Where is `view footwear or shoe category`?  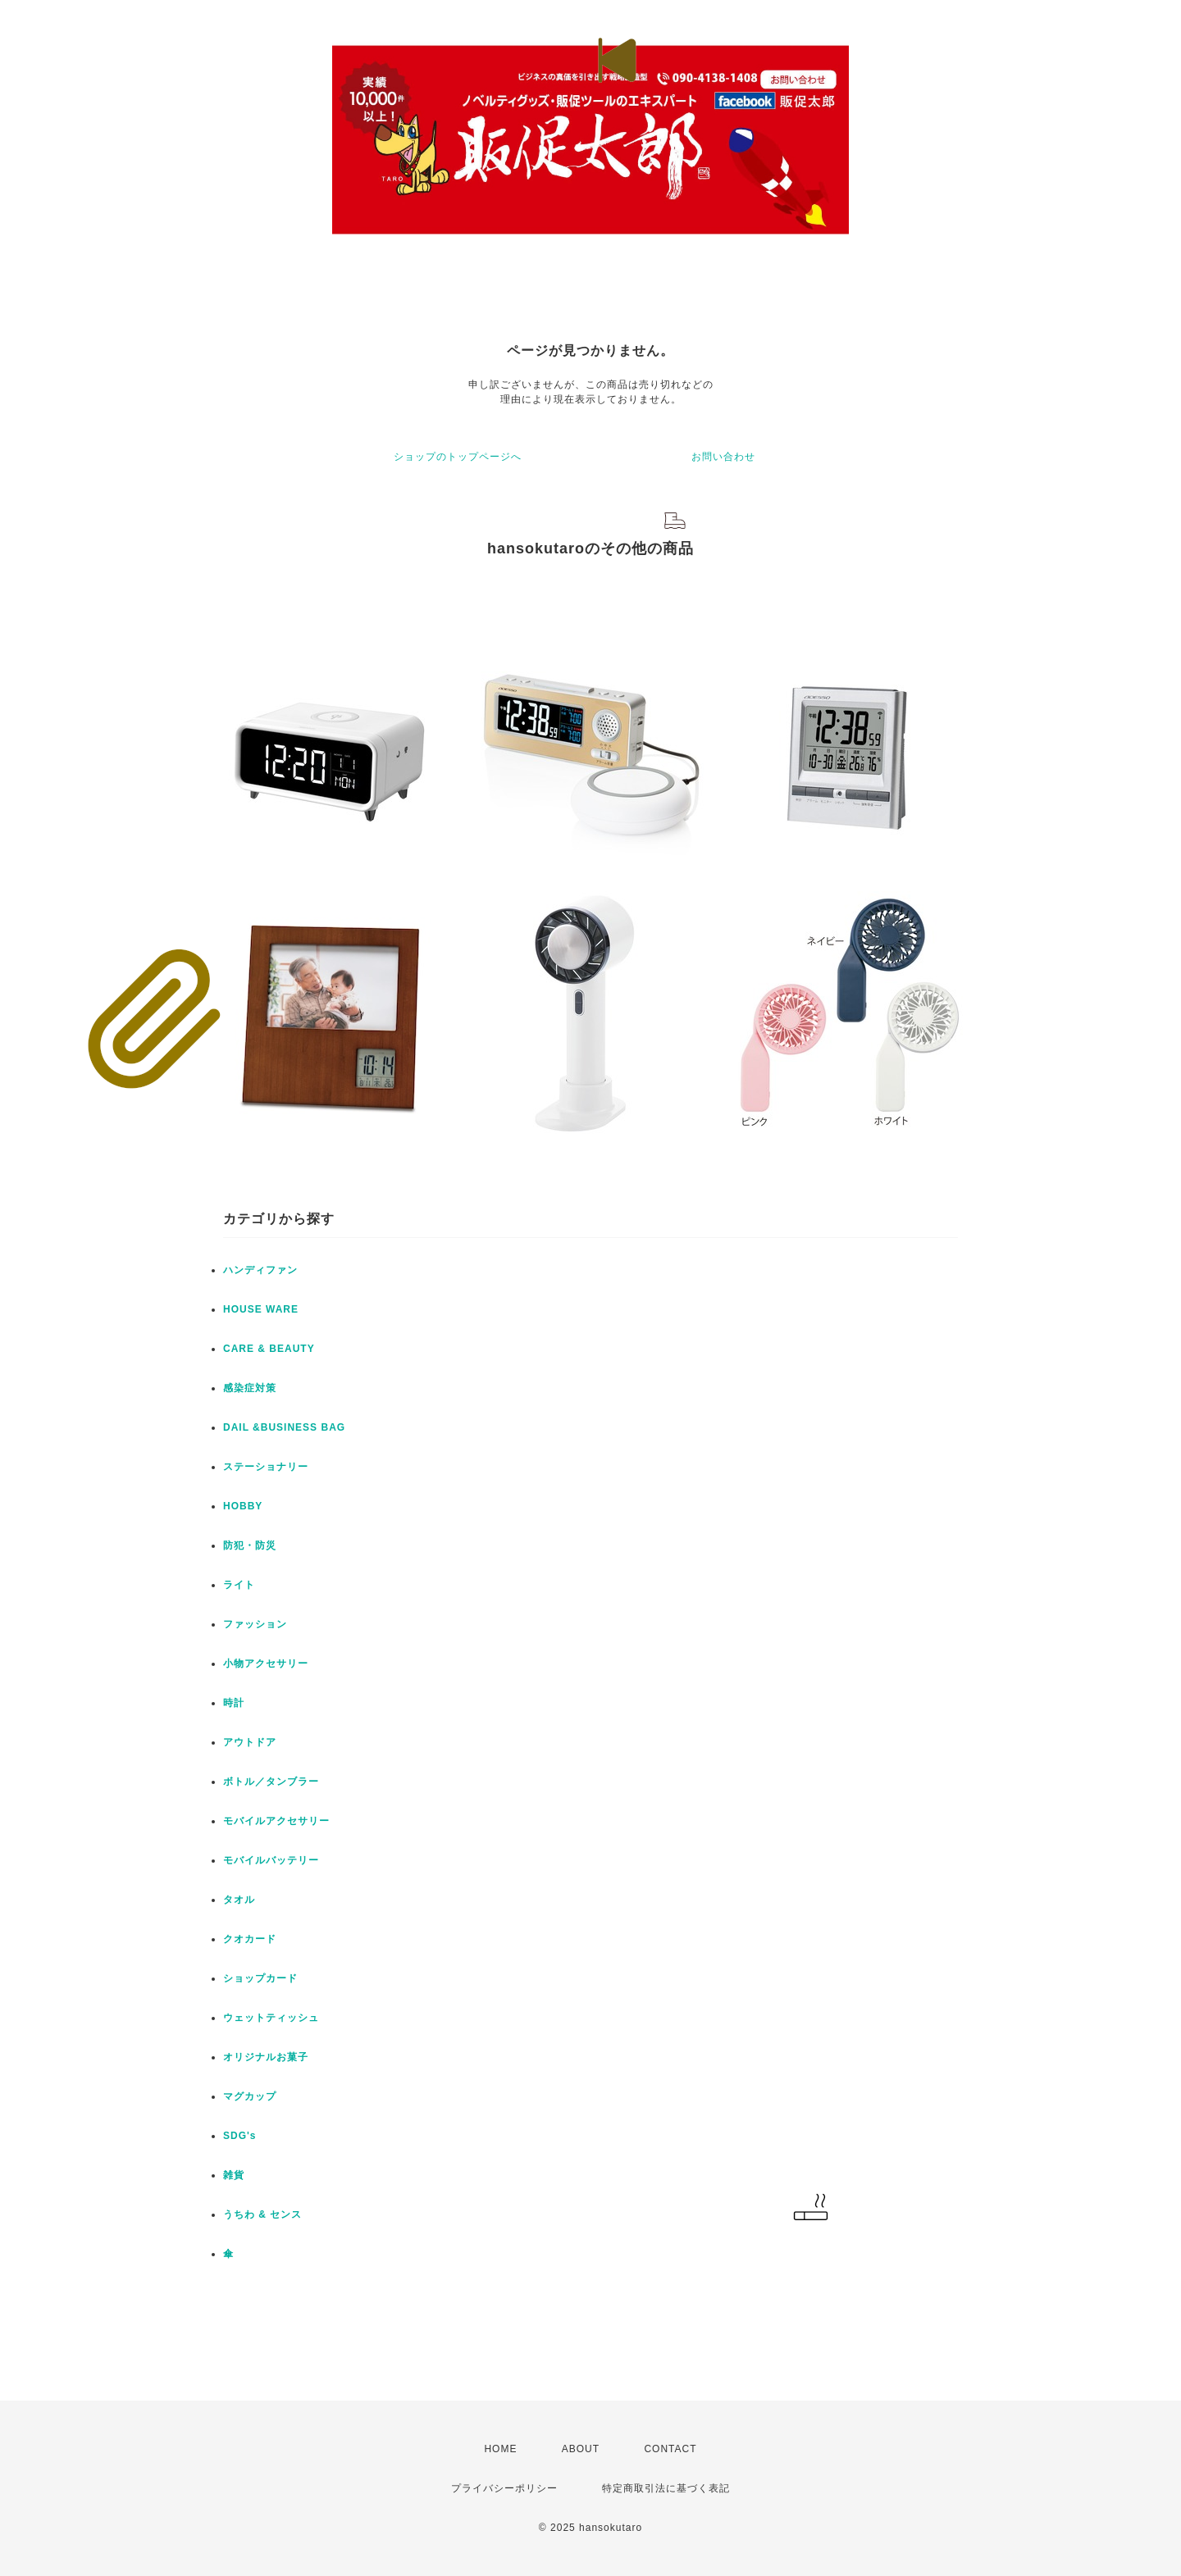
view footwear or shoe category is located at coordinates (674, 521).